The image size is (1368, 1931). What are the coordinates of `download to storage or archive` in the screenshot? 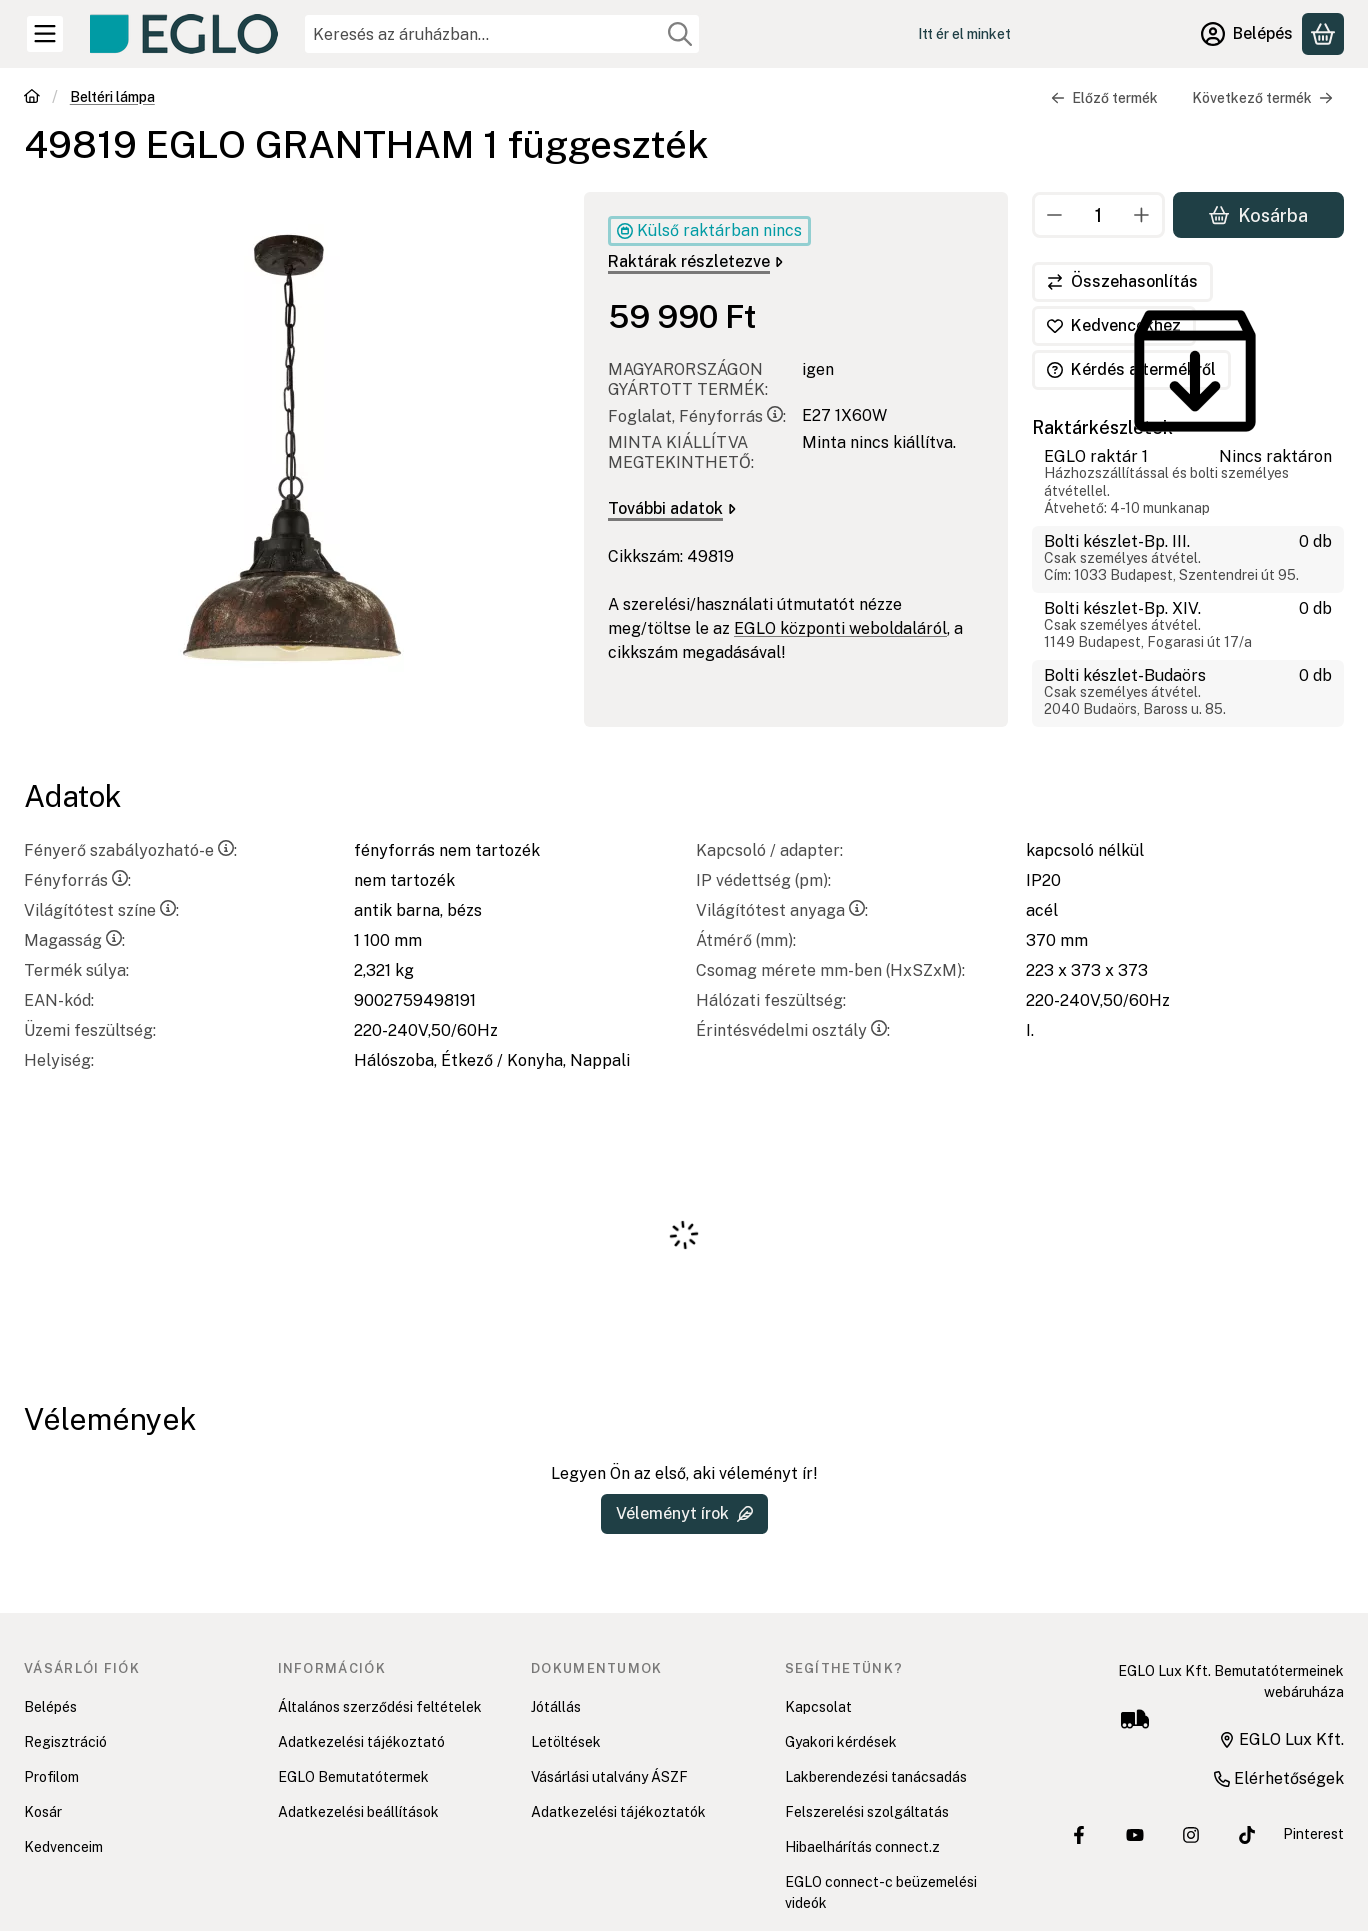 It's located at (1195, 371).